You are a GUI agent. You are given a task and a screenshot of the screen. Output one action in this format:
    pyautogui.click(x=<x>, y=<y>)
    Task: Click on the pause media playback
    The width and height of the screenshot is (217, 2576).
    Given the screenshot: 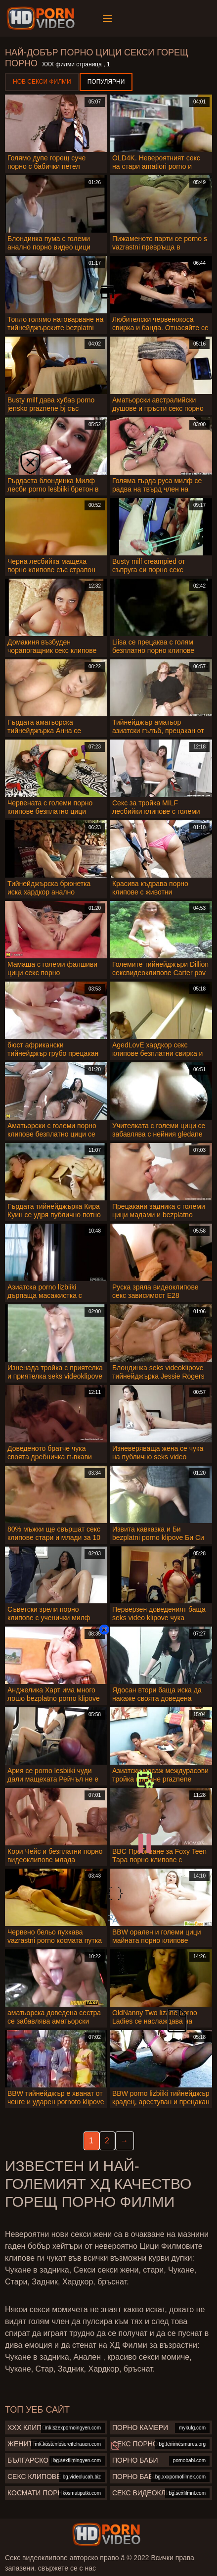 What is the action you would take?
    pyautogui.click(x=145, y=1843)
    